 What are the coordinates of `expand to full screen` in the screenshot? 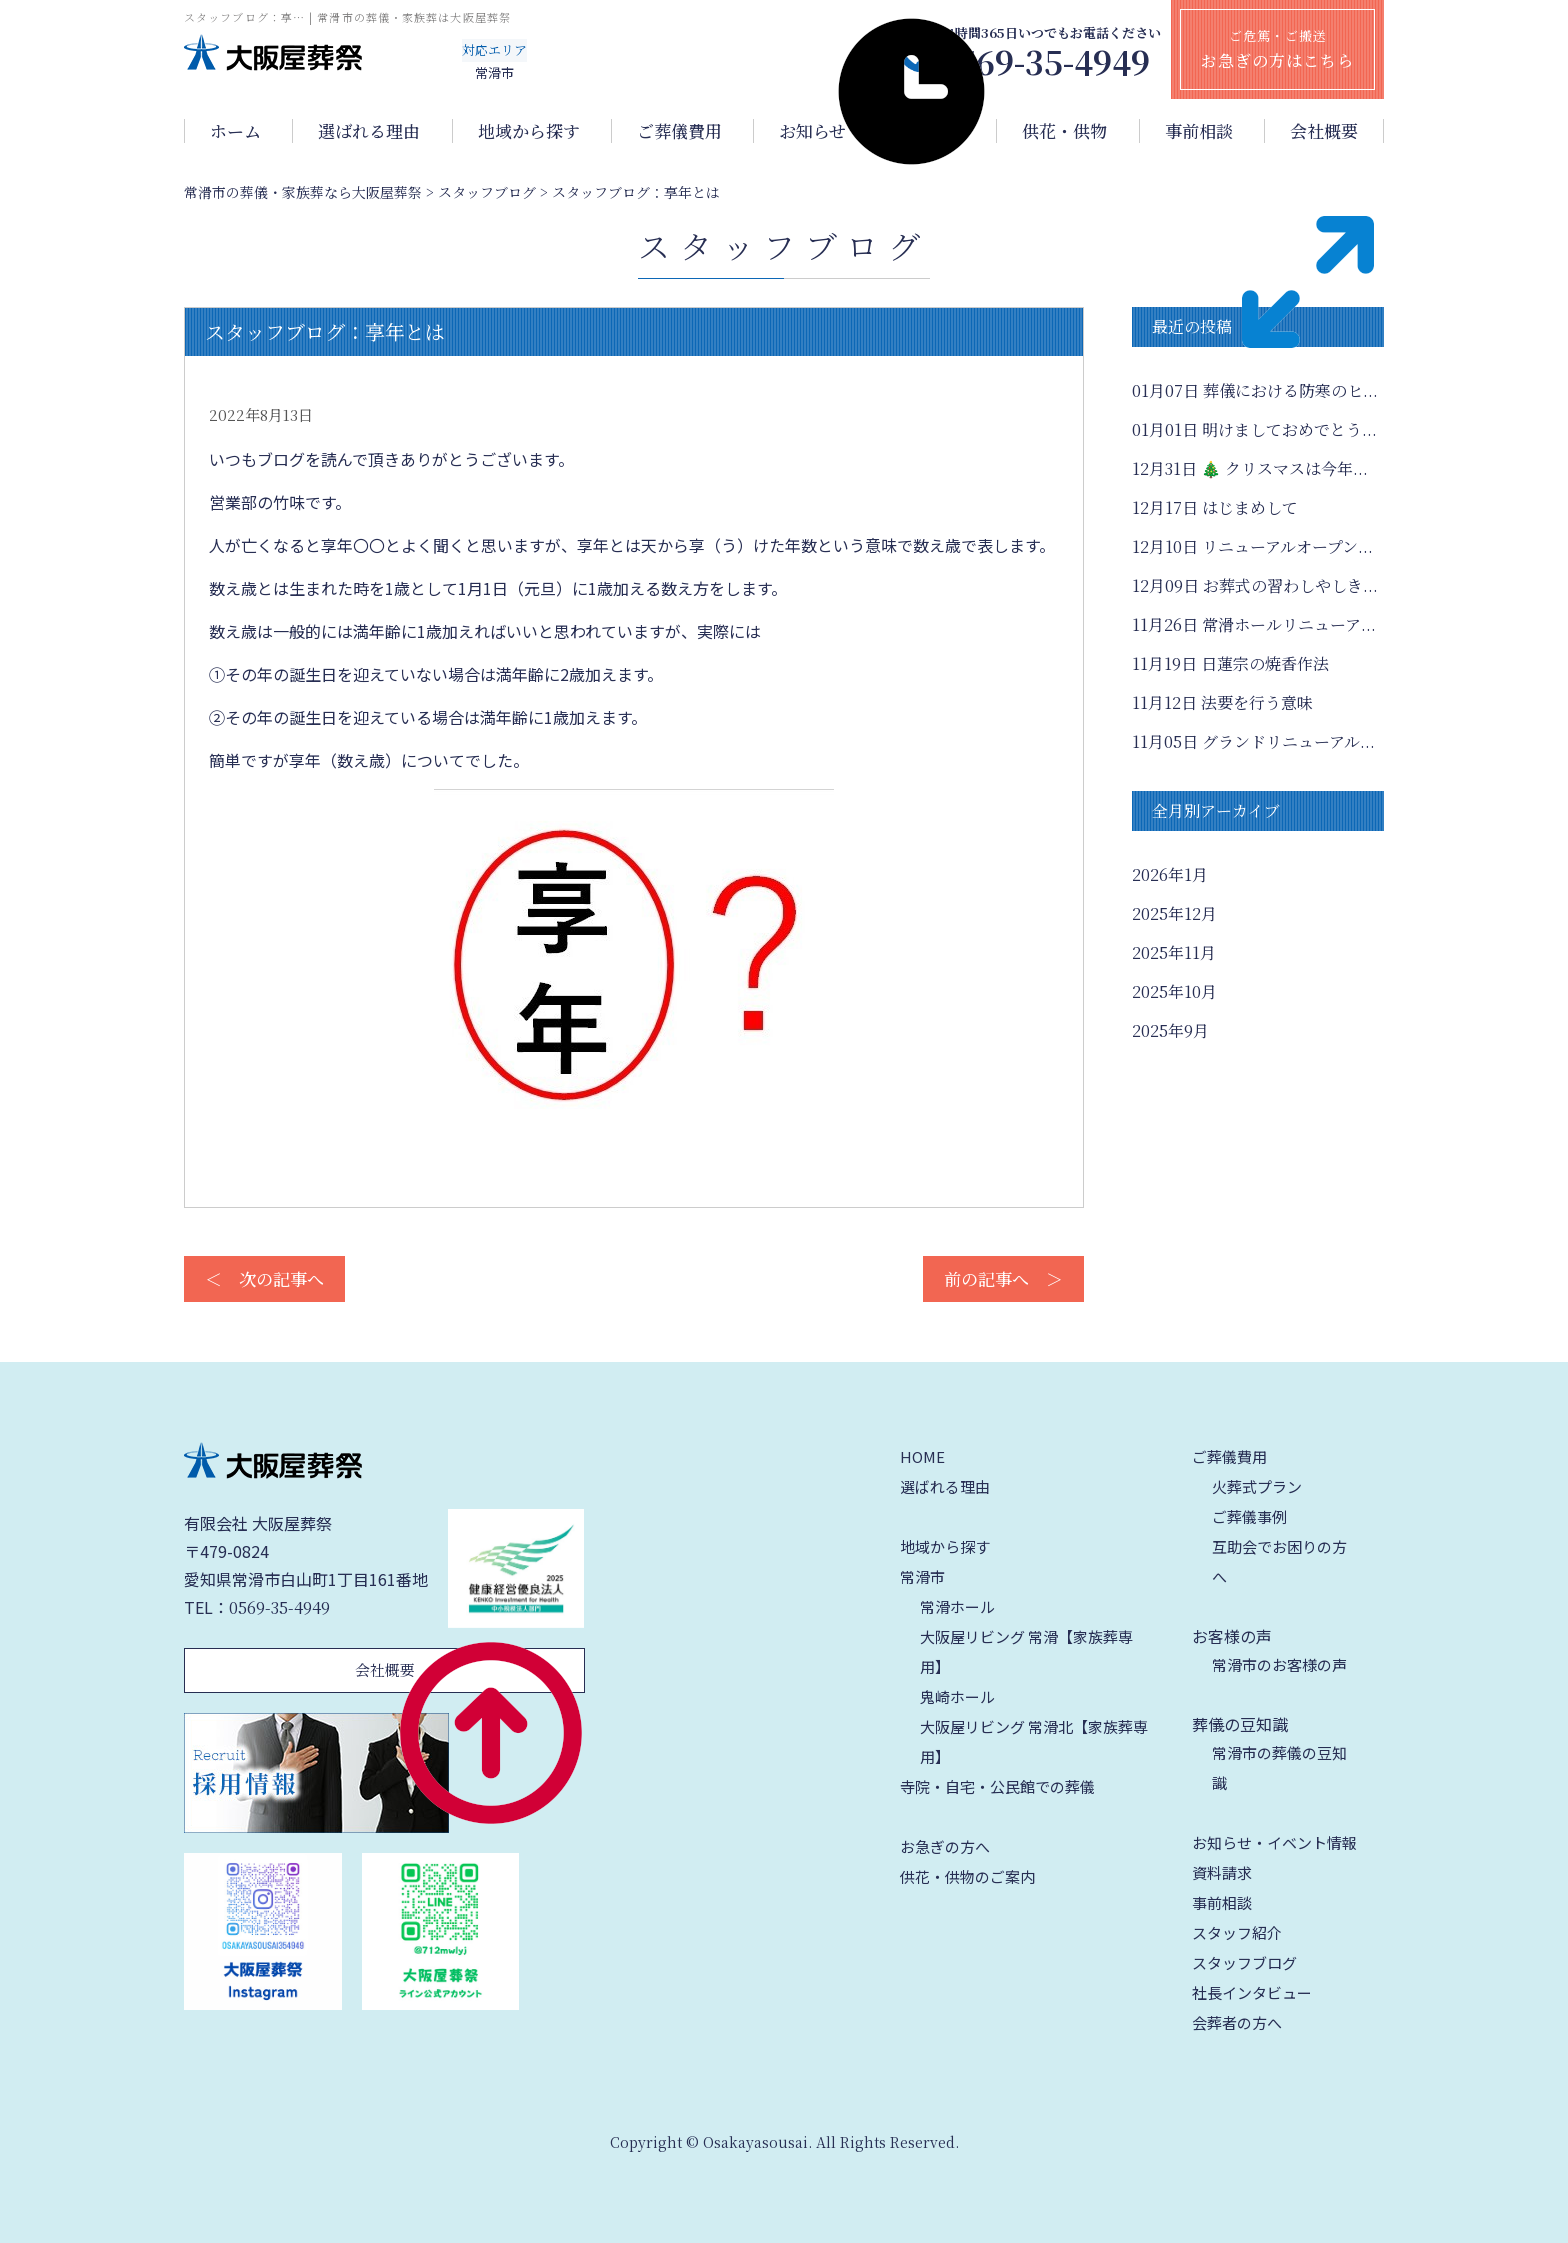 It's located at (1308, 282).